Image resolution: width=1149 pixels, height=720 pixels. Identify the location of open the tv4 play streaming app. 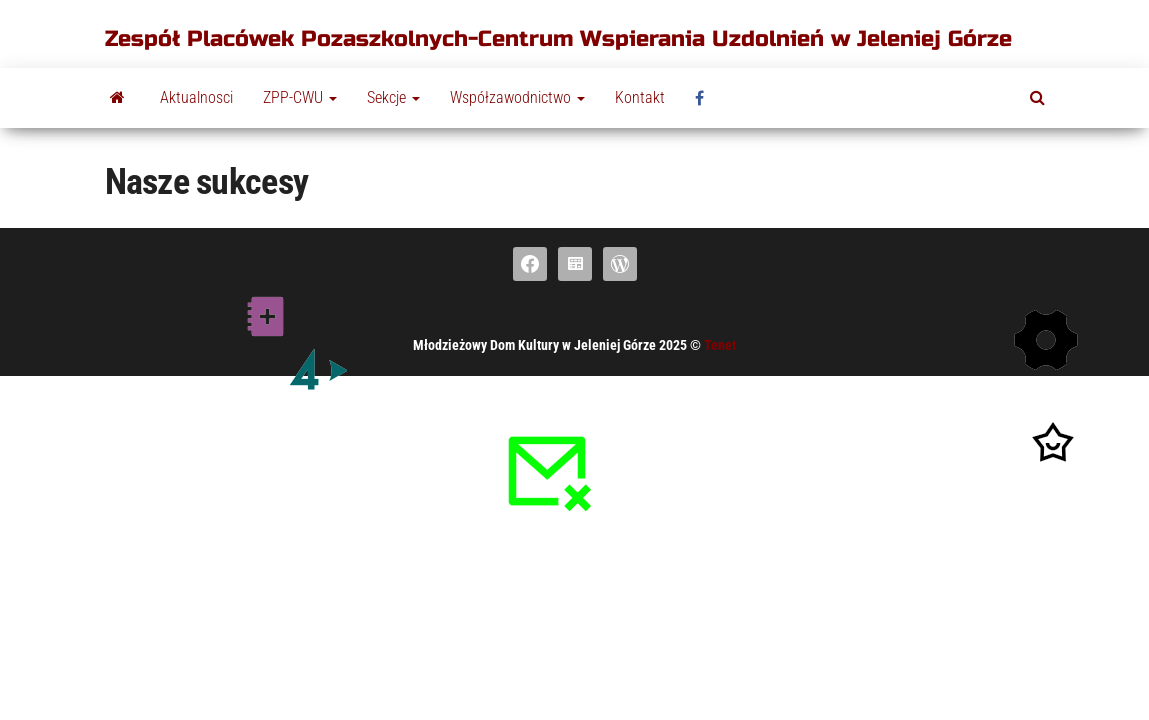
(318, 369).